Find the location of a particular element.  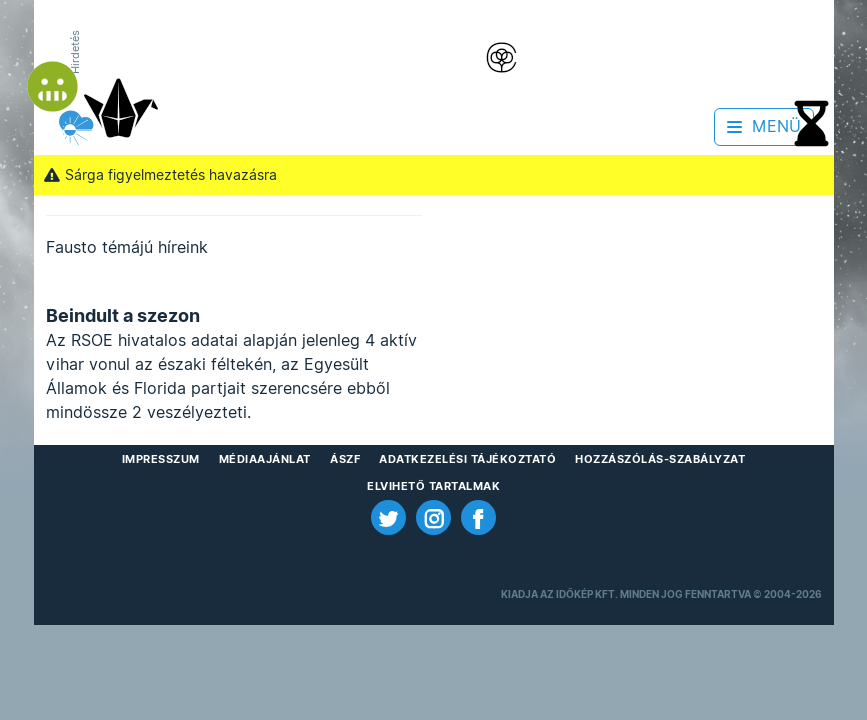

indicates time remaining or countdown in progress is located at coordinates (811, 123).